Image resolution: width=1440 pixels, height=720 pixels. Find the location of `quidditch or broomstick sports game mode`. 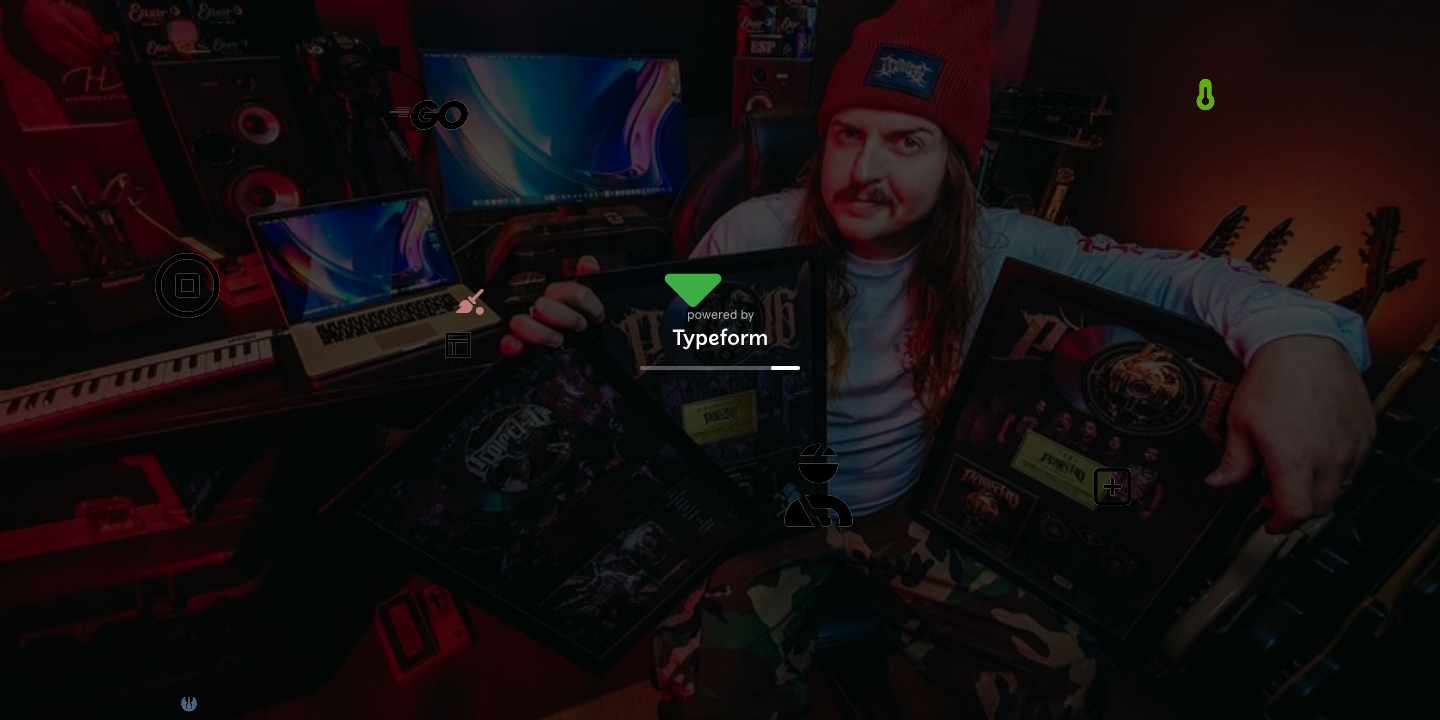

quidditch or broomstick sports game mode is located at coordinates (470, 301).